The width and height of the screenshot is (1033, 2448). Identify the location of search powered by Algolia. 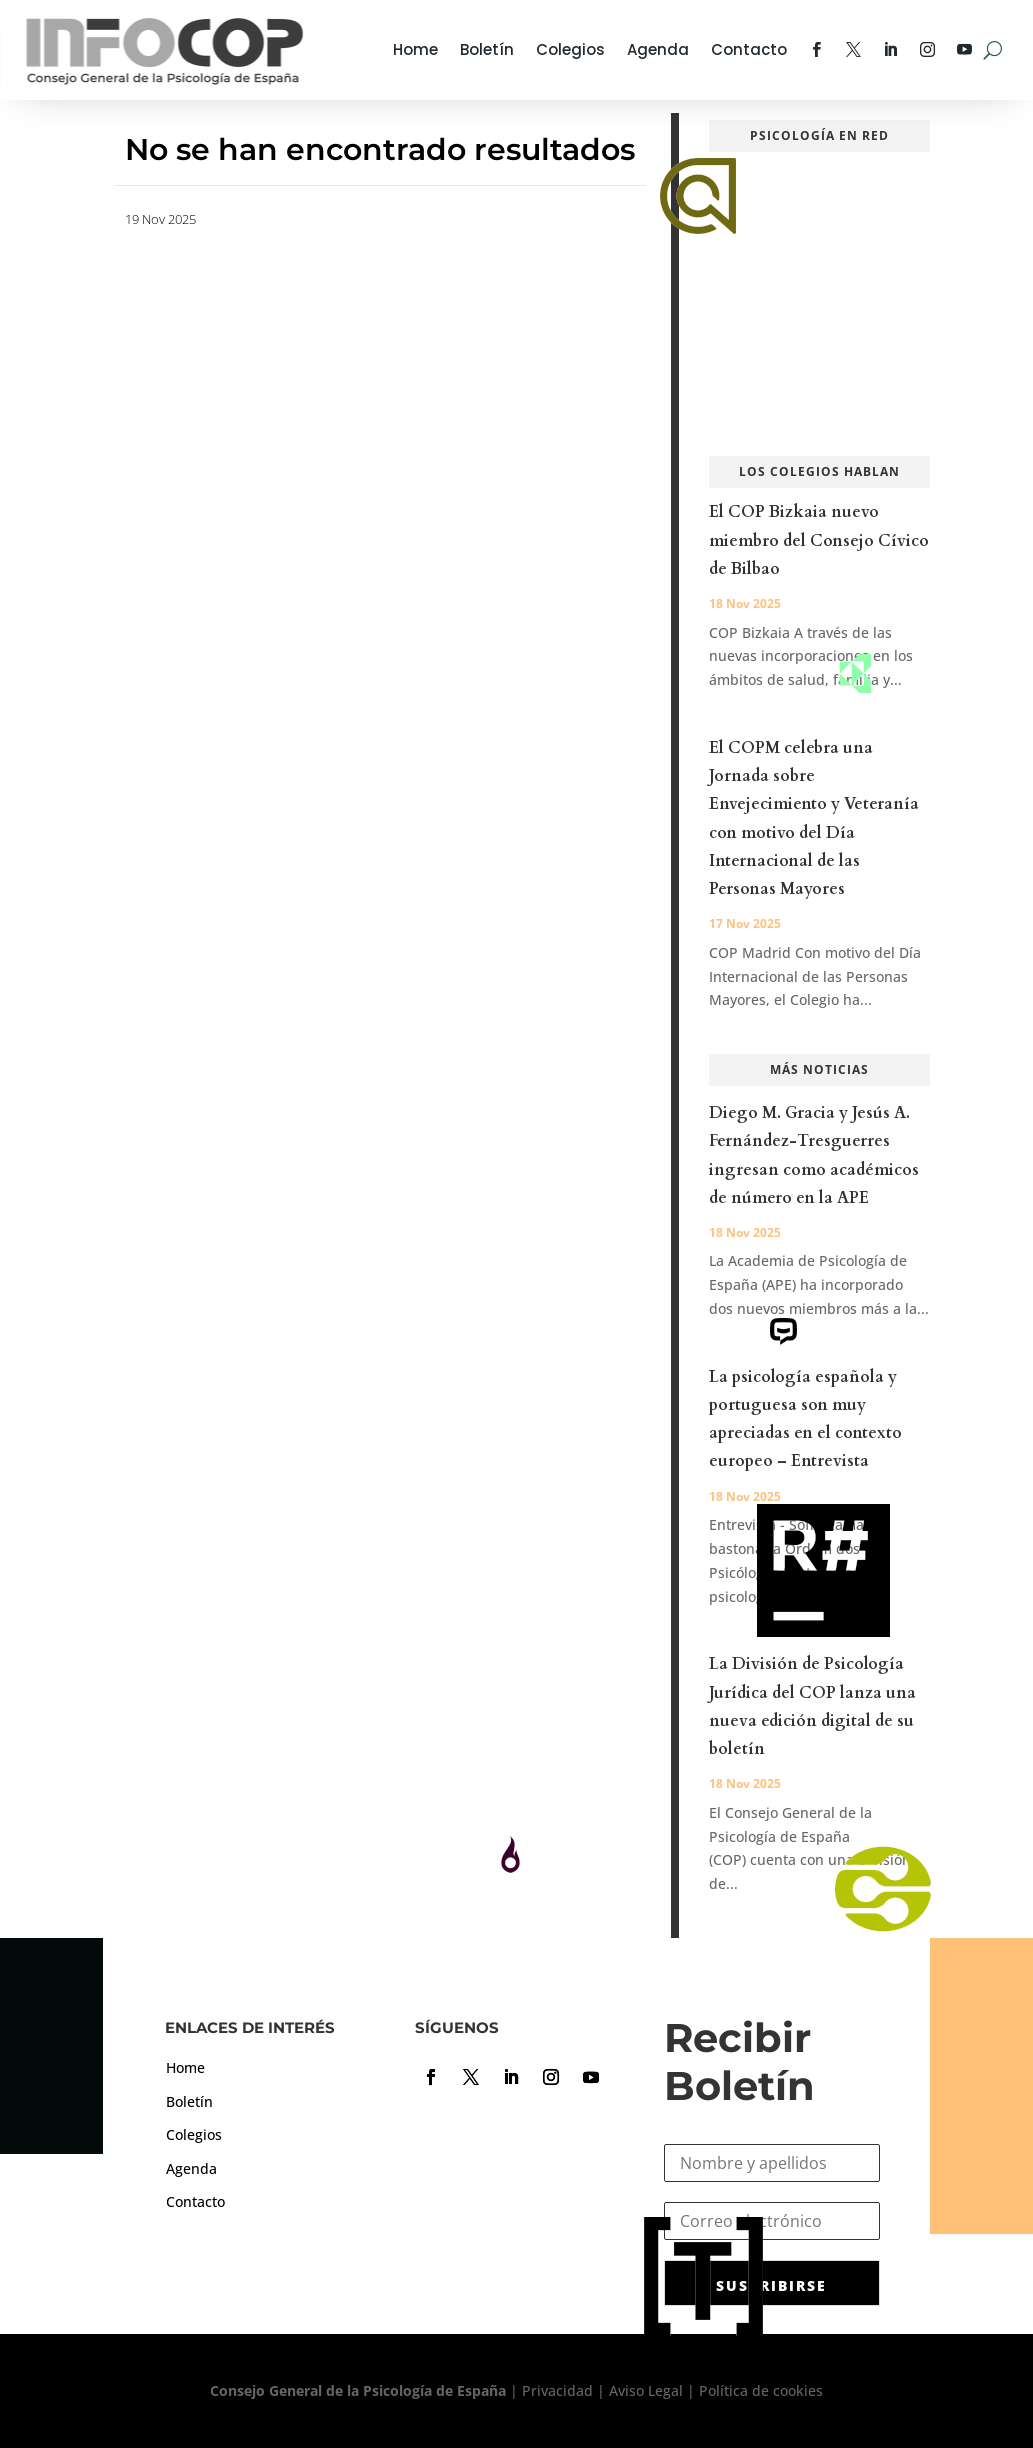
(698, 196).